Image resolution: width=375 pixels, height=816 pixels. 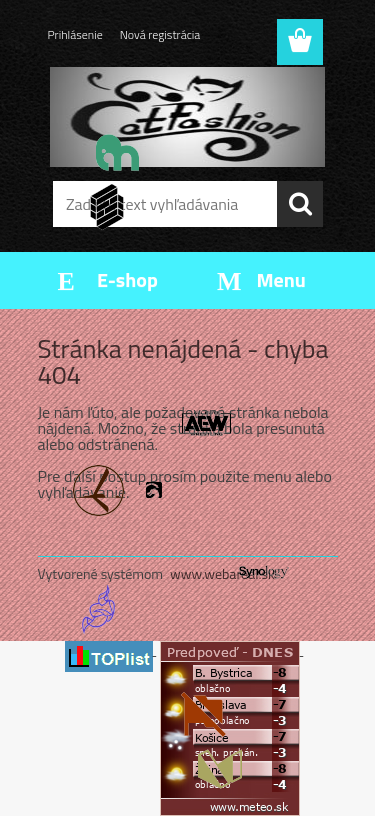 I want to click on Synology brand logo, so click(x=264, y=572).